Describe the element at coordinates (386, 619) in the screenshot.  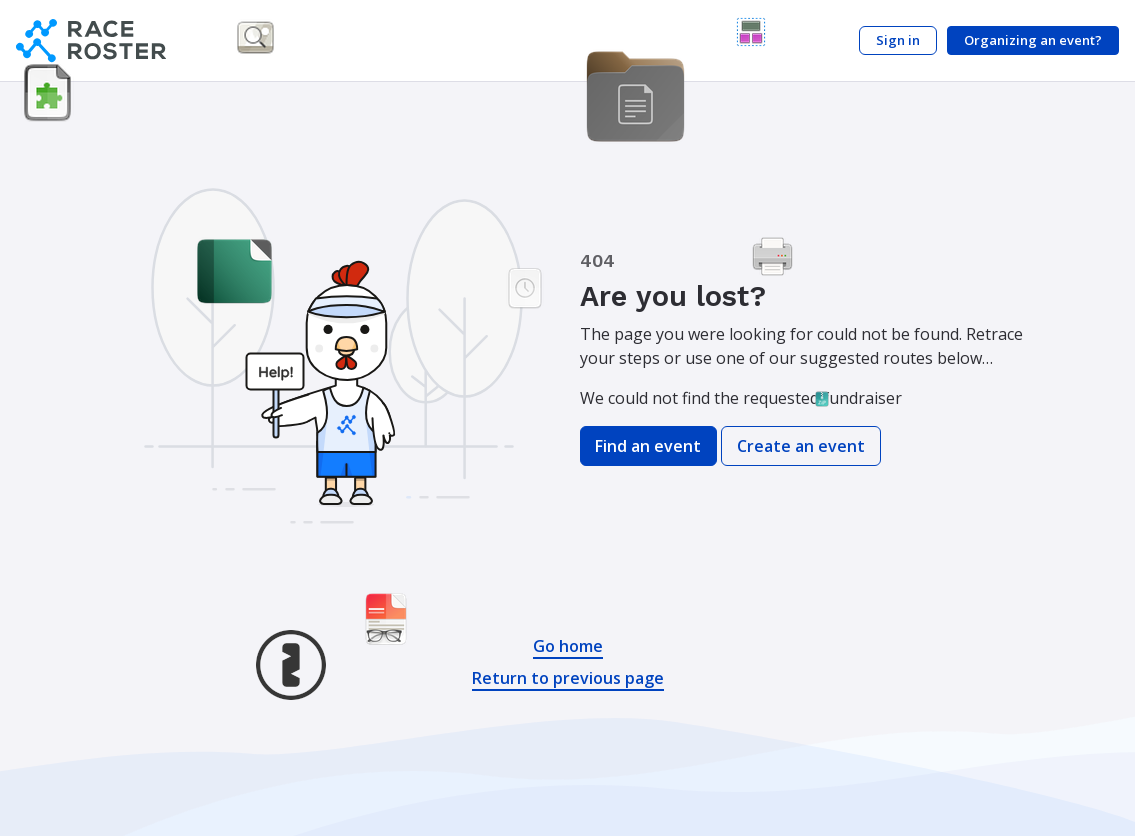
I see `open the papers document reader app` at that location.